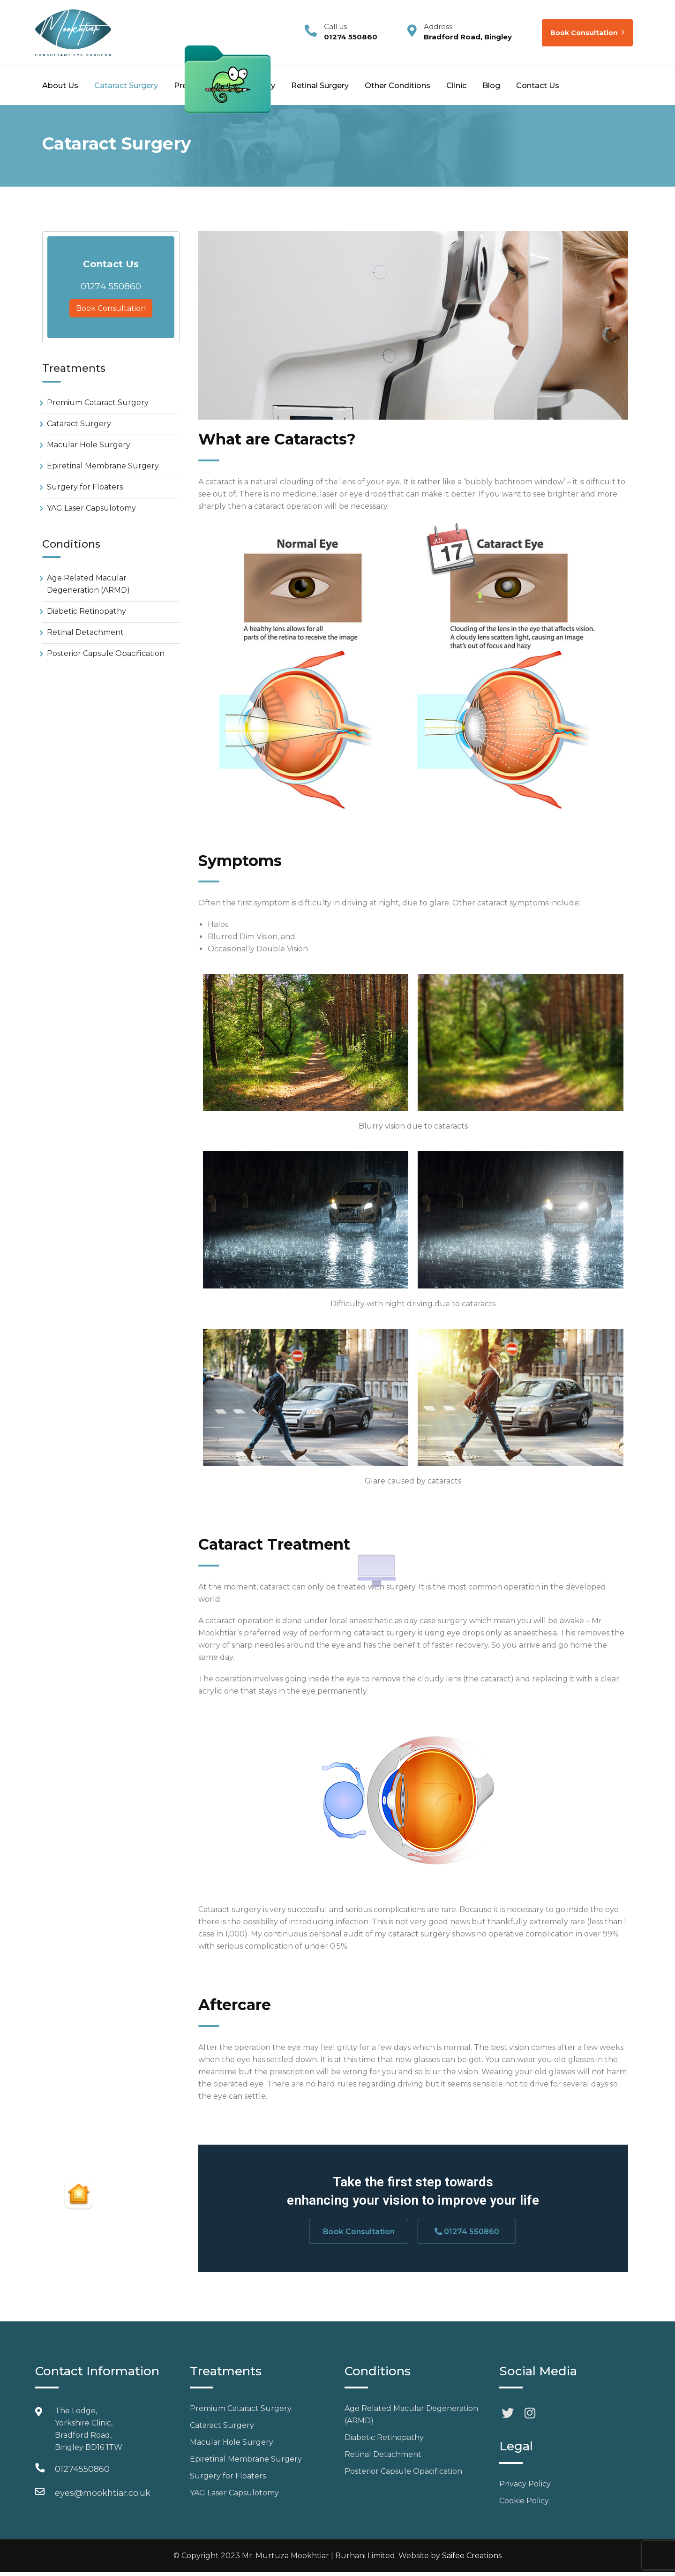 The width and height of the screenshot is (675, 2576). Describe the element at coordinates (451, 550) in the screenshot. I see `access calendar preferences or settings` at that location.